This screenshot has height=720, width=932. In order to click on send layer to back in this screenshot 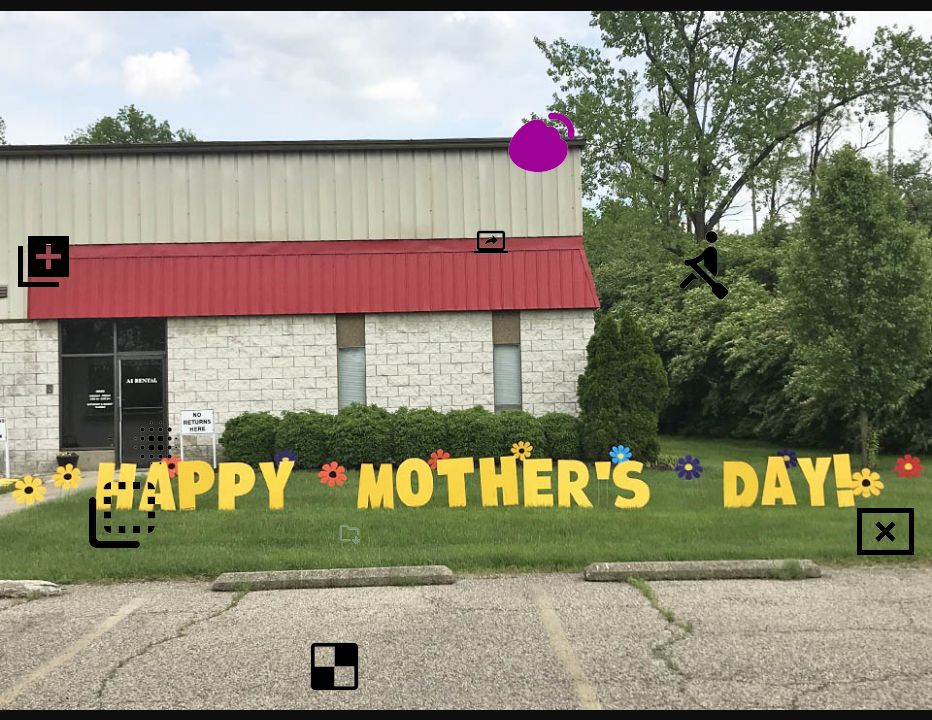, I will do `click(122, 515)`.